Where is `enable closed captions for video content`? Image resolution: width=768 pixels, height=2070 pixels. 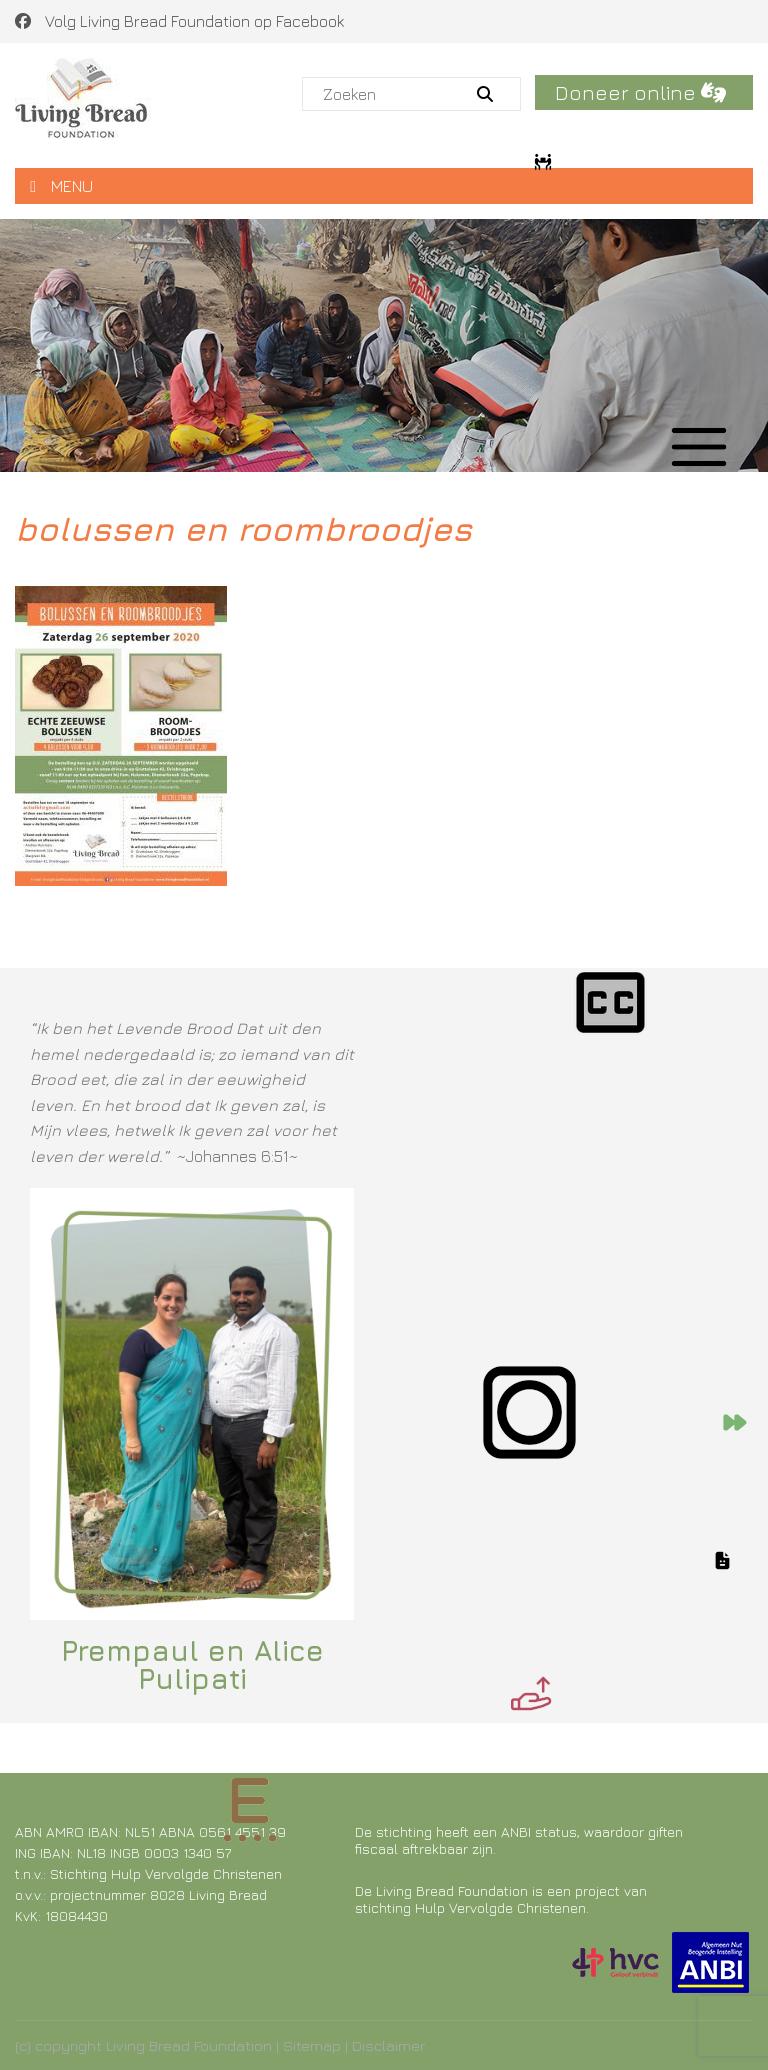 enable closed captions for video content is located at coordinates (610, 1002).